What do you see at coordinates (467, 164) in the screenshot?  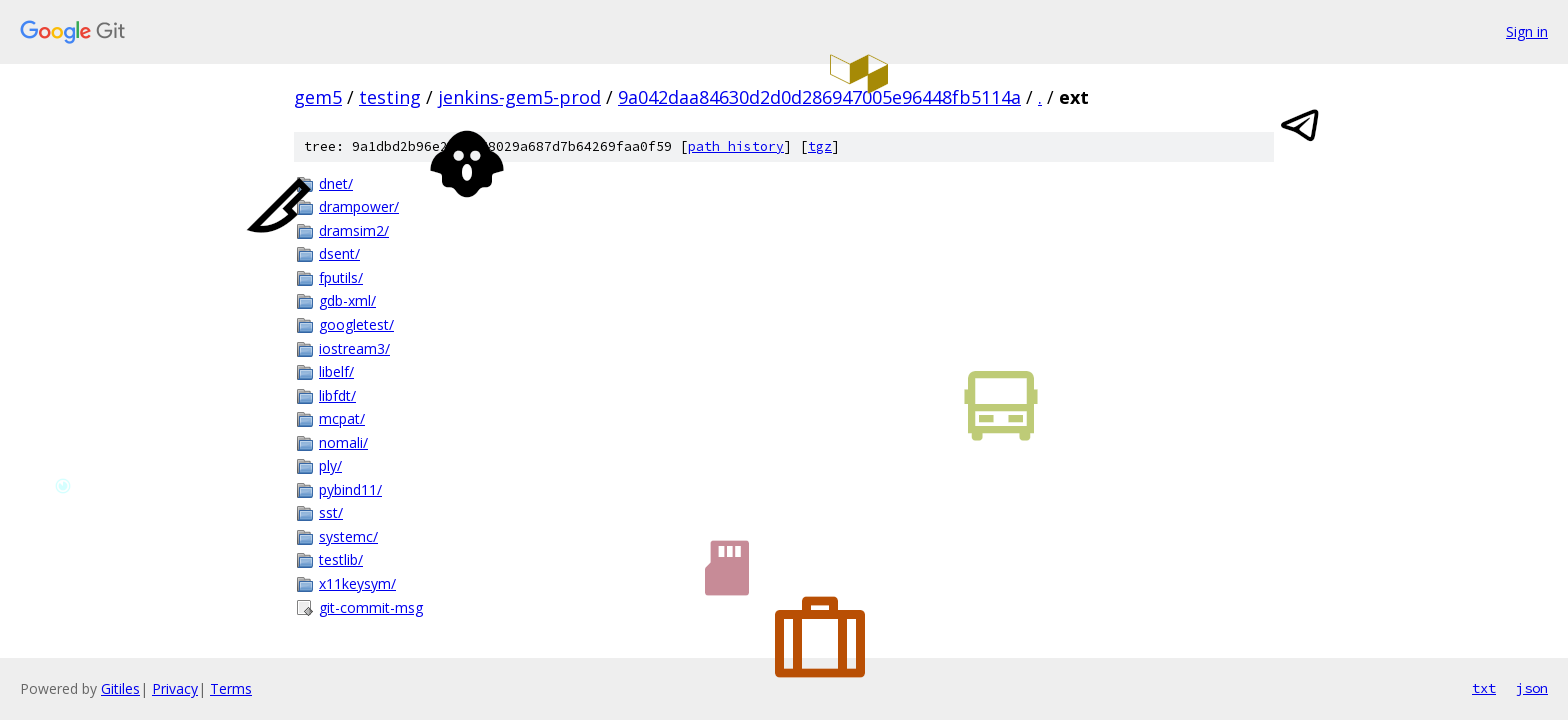 I see `ghost mode or incognito status indicator` at bounding box center [467, 164].